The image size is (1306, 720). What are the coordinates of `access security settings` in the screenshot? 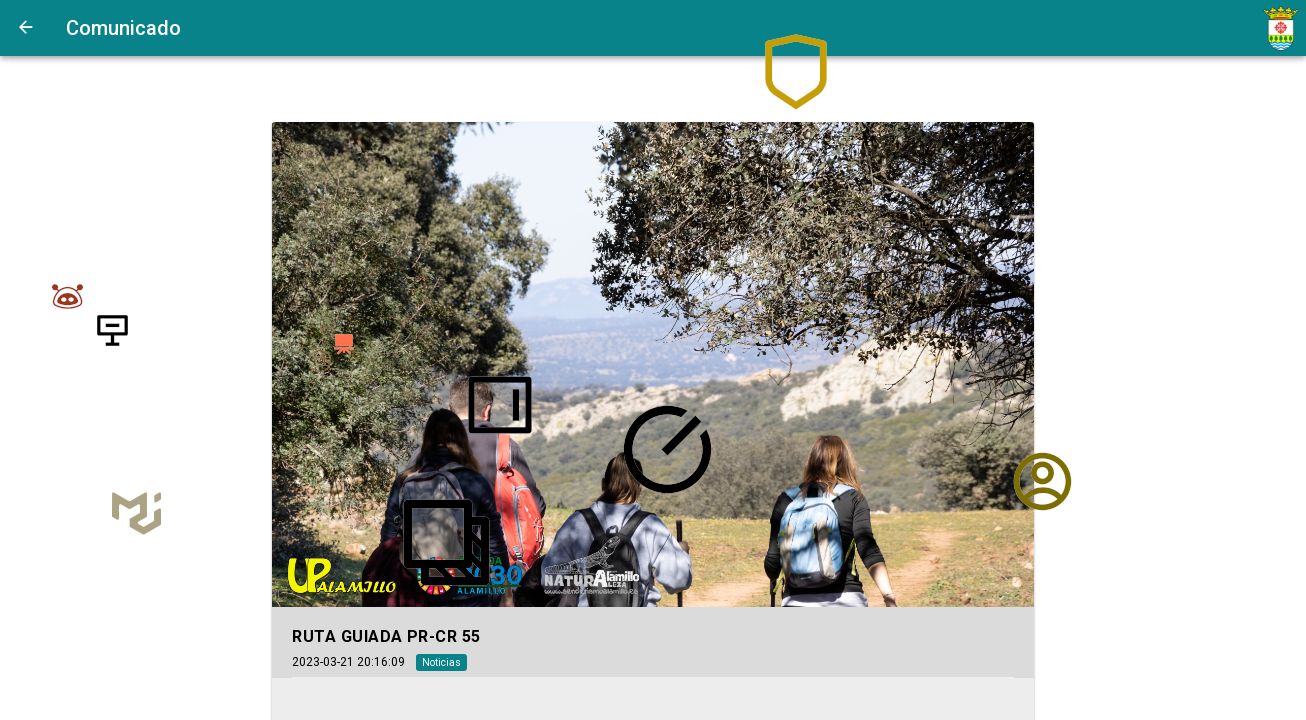 It's located at (796, 72).